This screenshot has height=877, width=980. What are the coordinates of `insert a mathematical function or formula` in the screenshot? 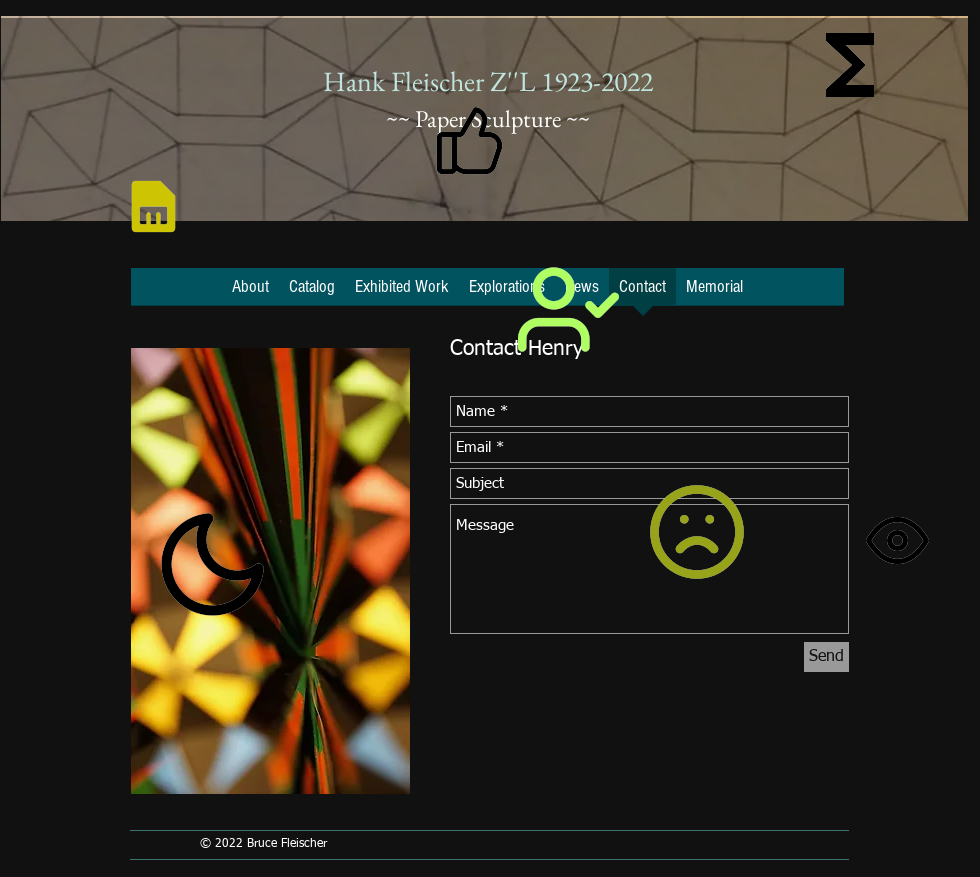 It's located at (850, 65).